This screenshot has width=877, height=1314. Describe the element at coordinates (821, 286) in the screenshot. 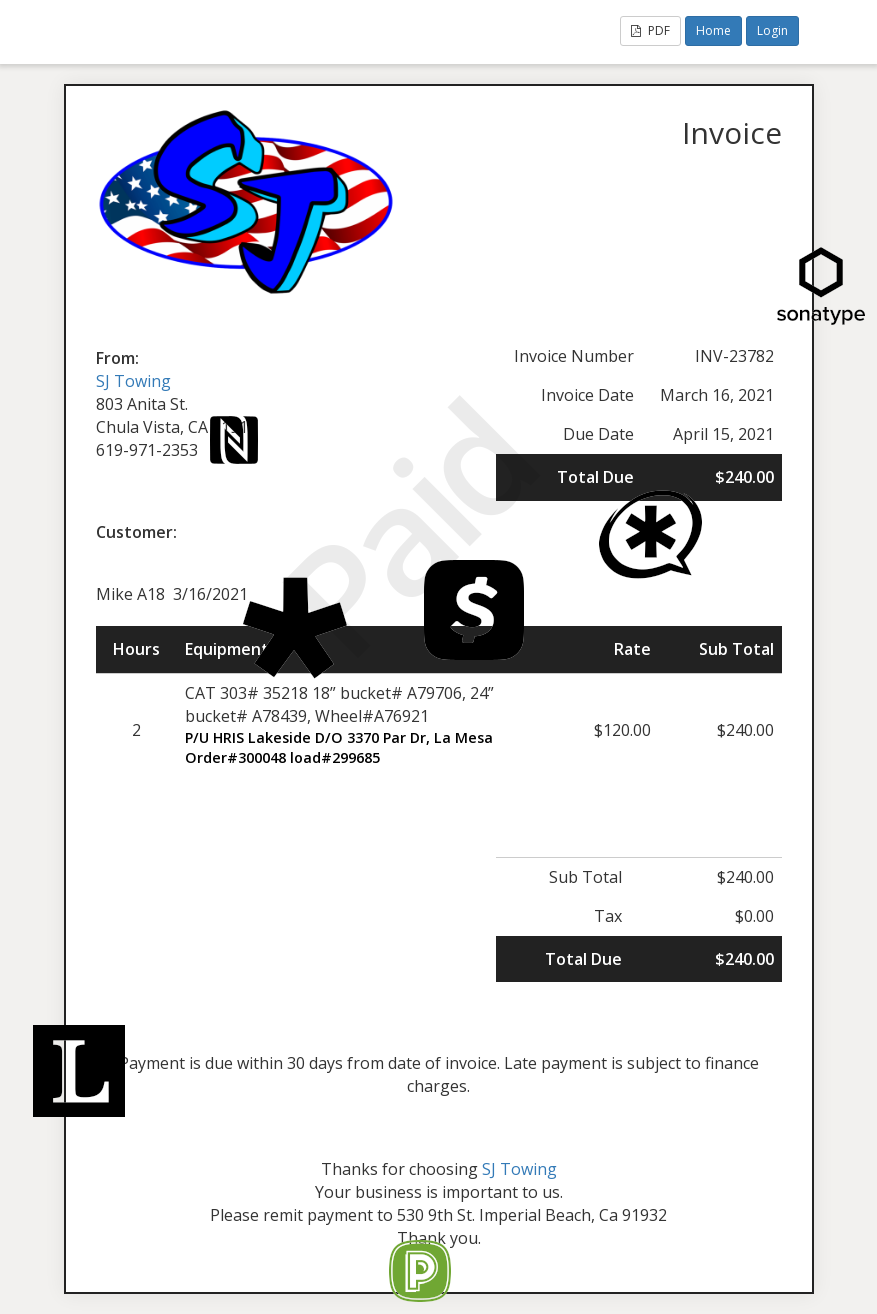

I see `navigate to Sonatype website or services` at that location.